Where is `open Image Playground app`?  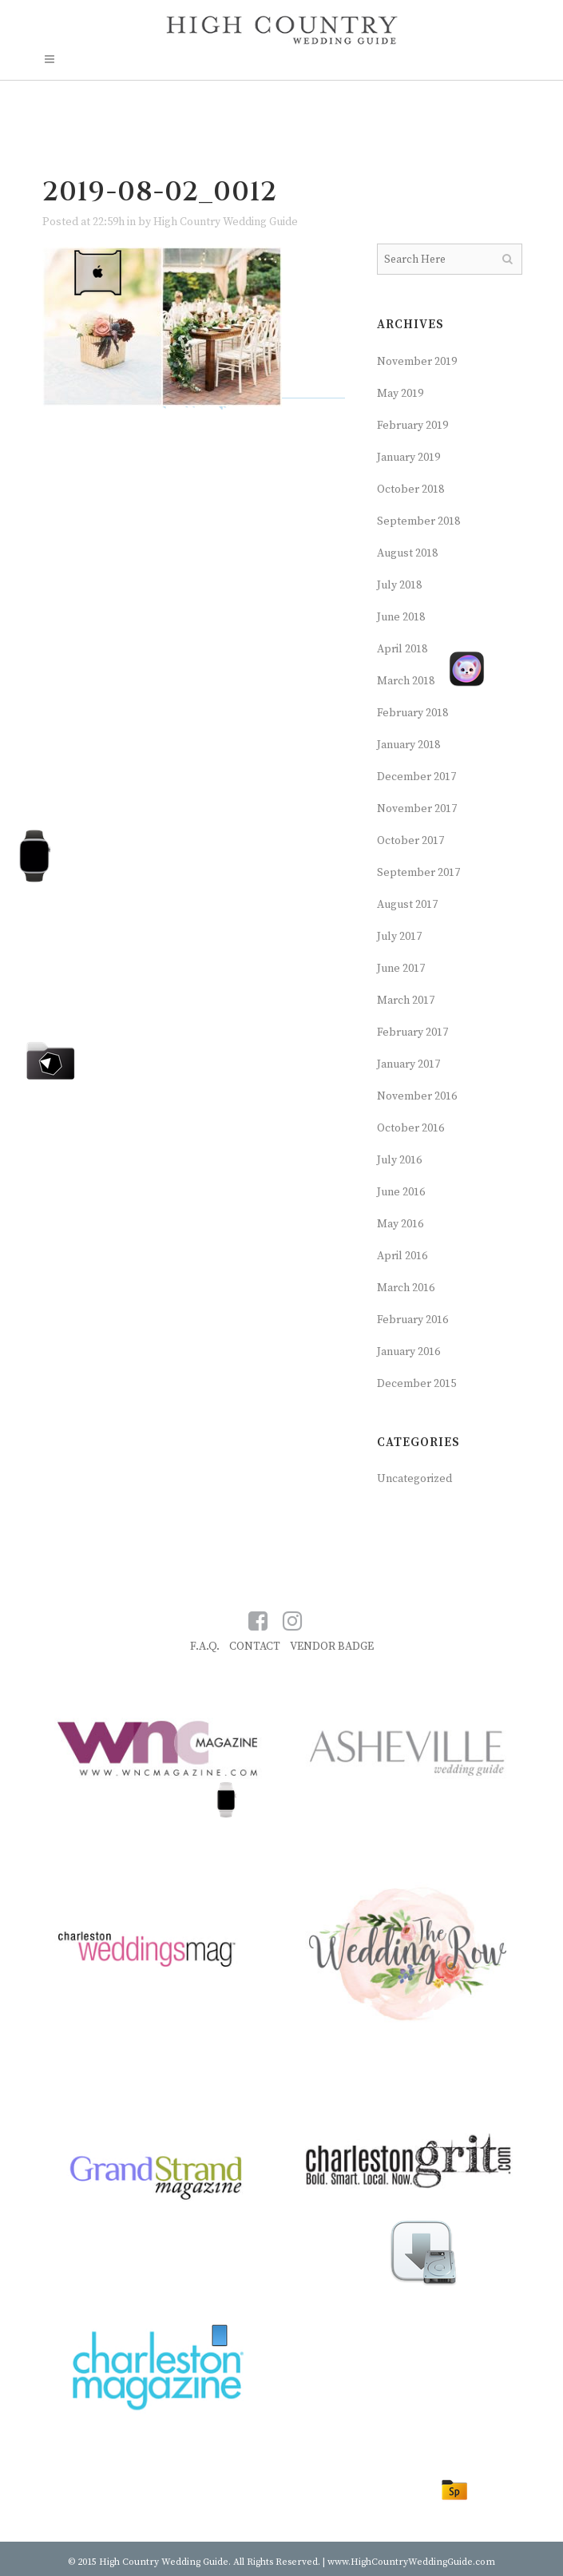
open Image Playground app is located at coordinates (466, 668).